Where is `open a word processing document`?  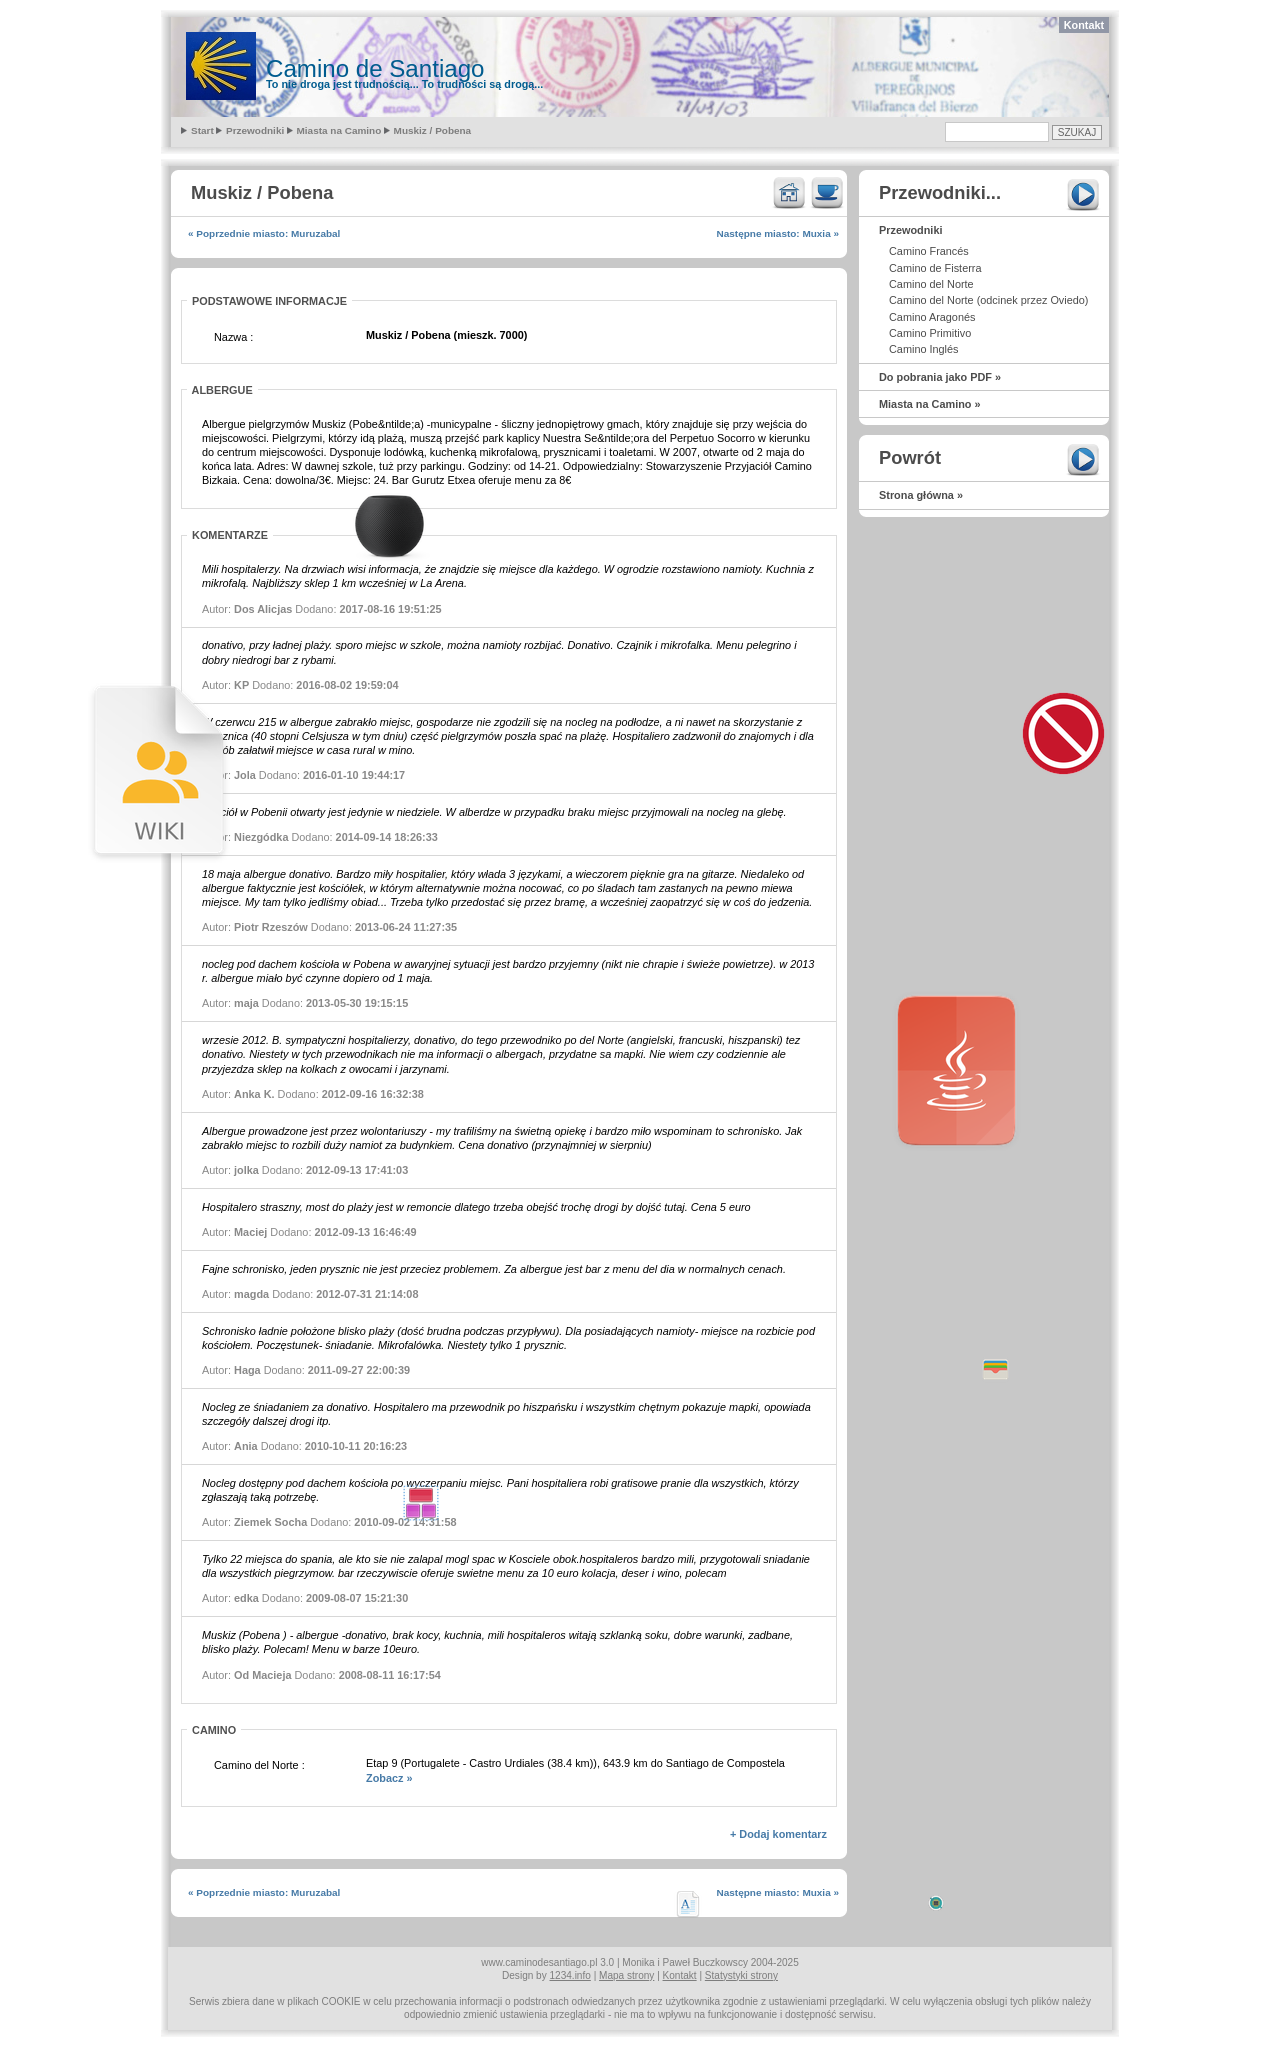 open a word processing document is located at coordinates (688, 1904).